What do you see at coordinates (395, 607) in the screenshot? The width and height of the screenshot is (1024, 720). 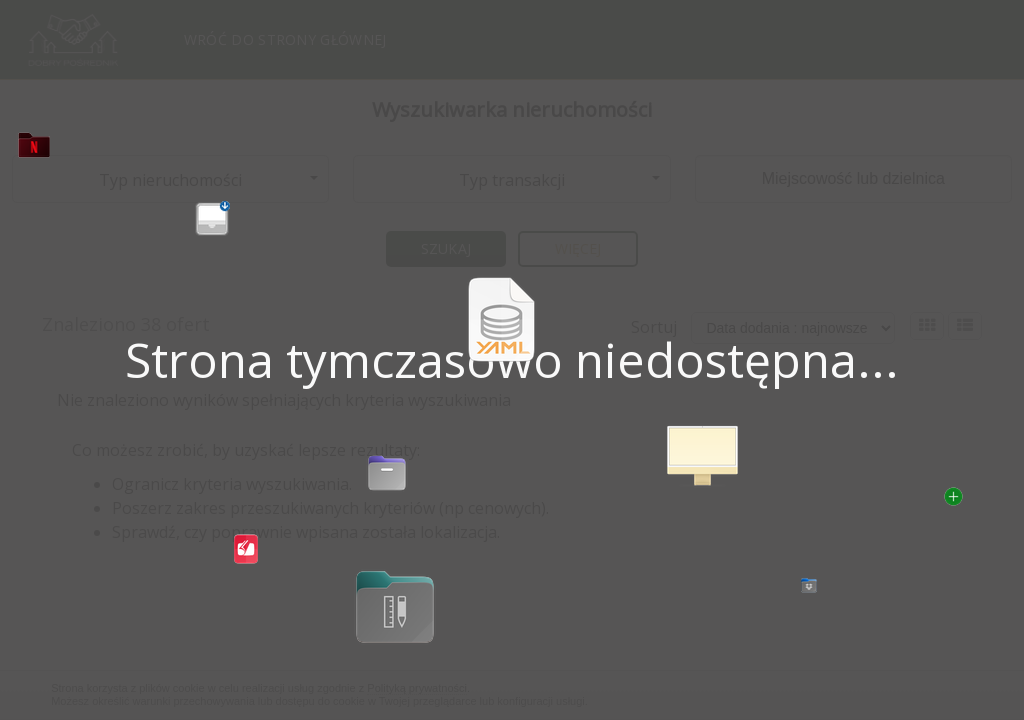 I see `open templates folder` at bounding box center [395, 607].